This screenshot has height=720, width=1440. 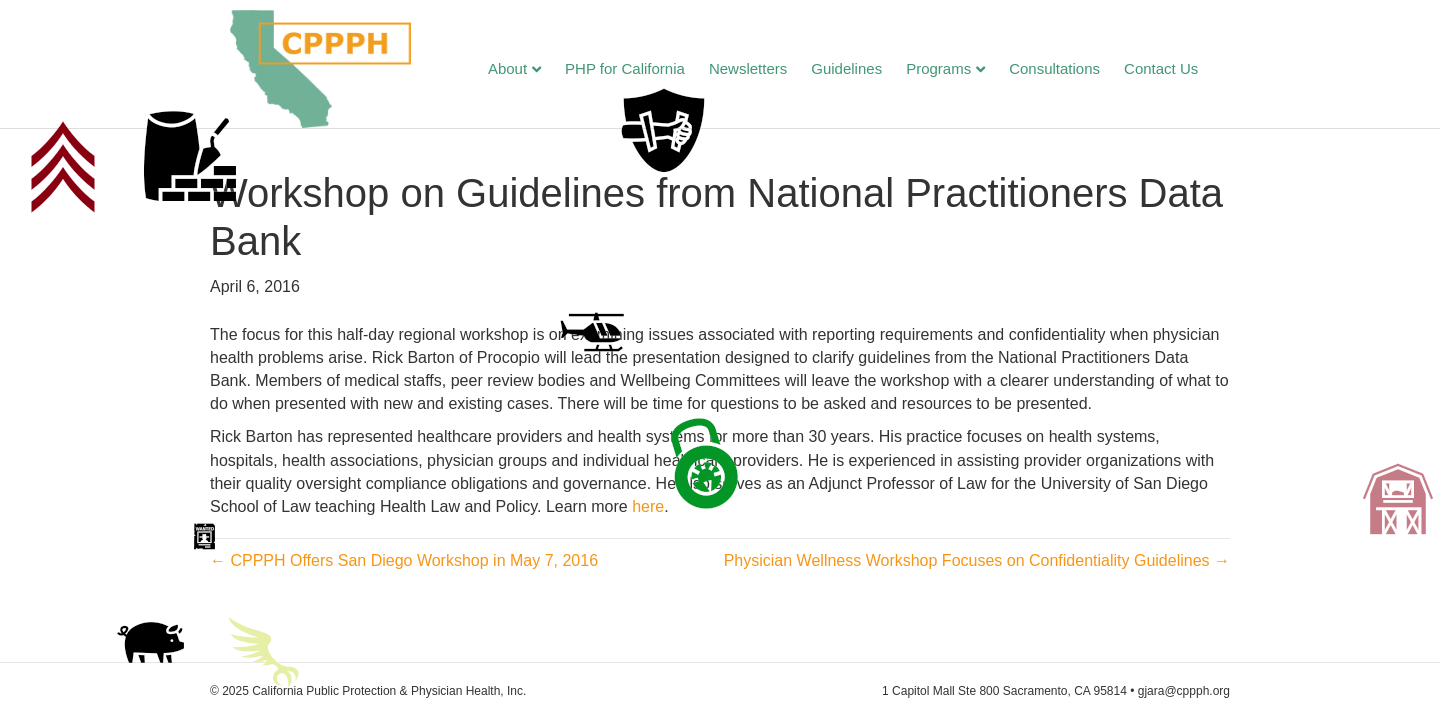 What do you see at coordinates (63, 167) in the screenshot?
I see `indicates sergeant rank or military status` at bounding box center [63, 167].